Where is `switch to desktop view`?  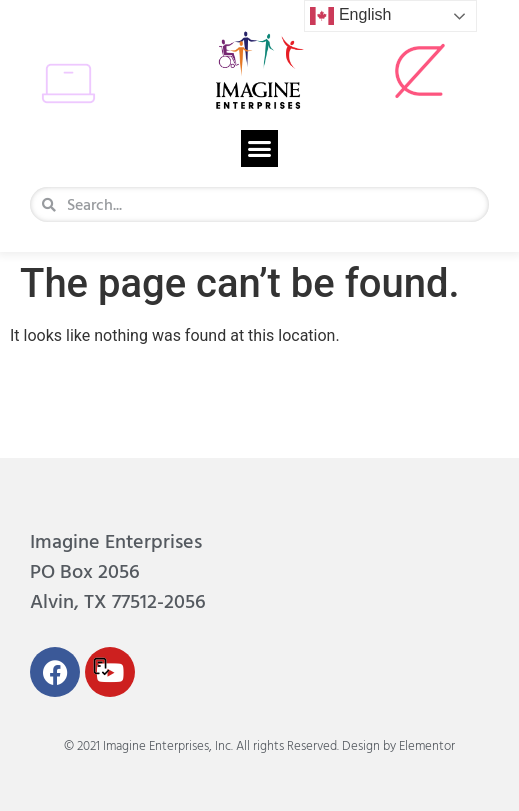 switch to desktop view is located at coordinates (68, 82).